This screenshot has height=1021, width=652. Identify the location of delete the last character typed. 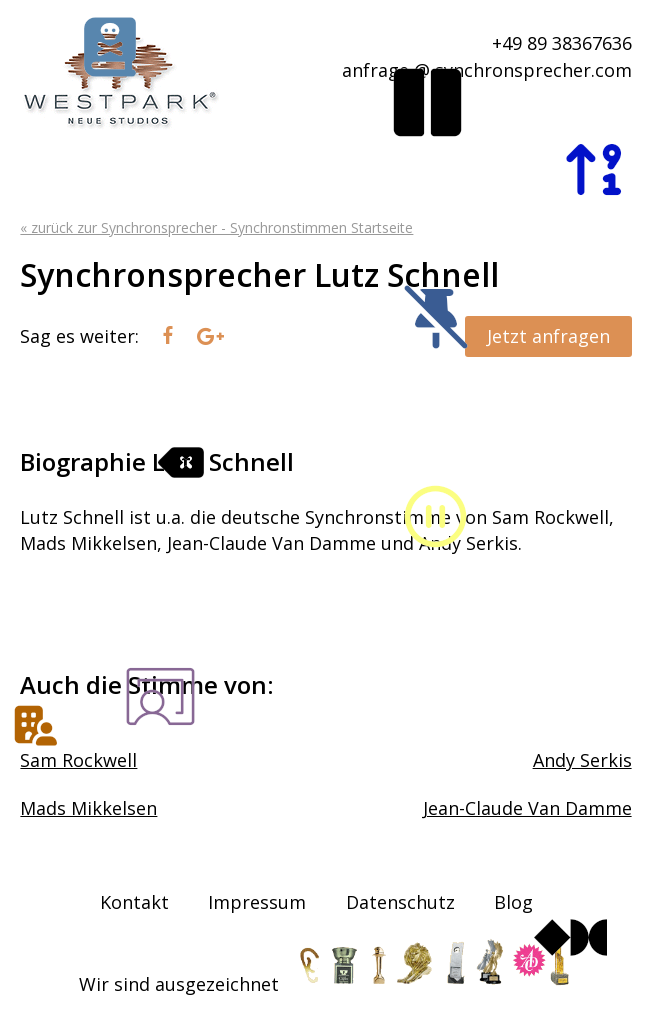
(183, 462).